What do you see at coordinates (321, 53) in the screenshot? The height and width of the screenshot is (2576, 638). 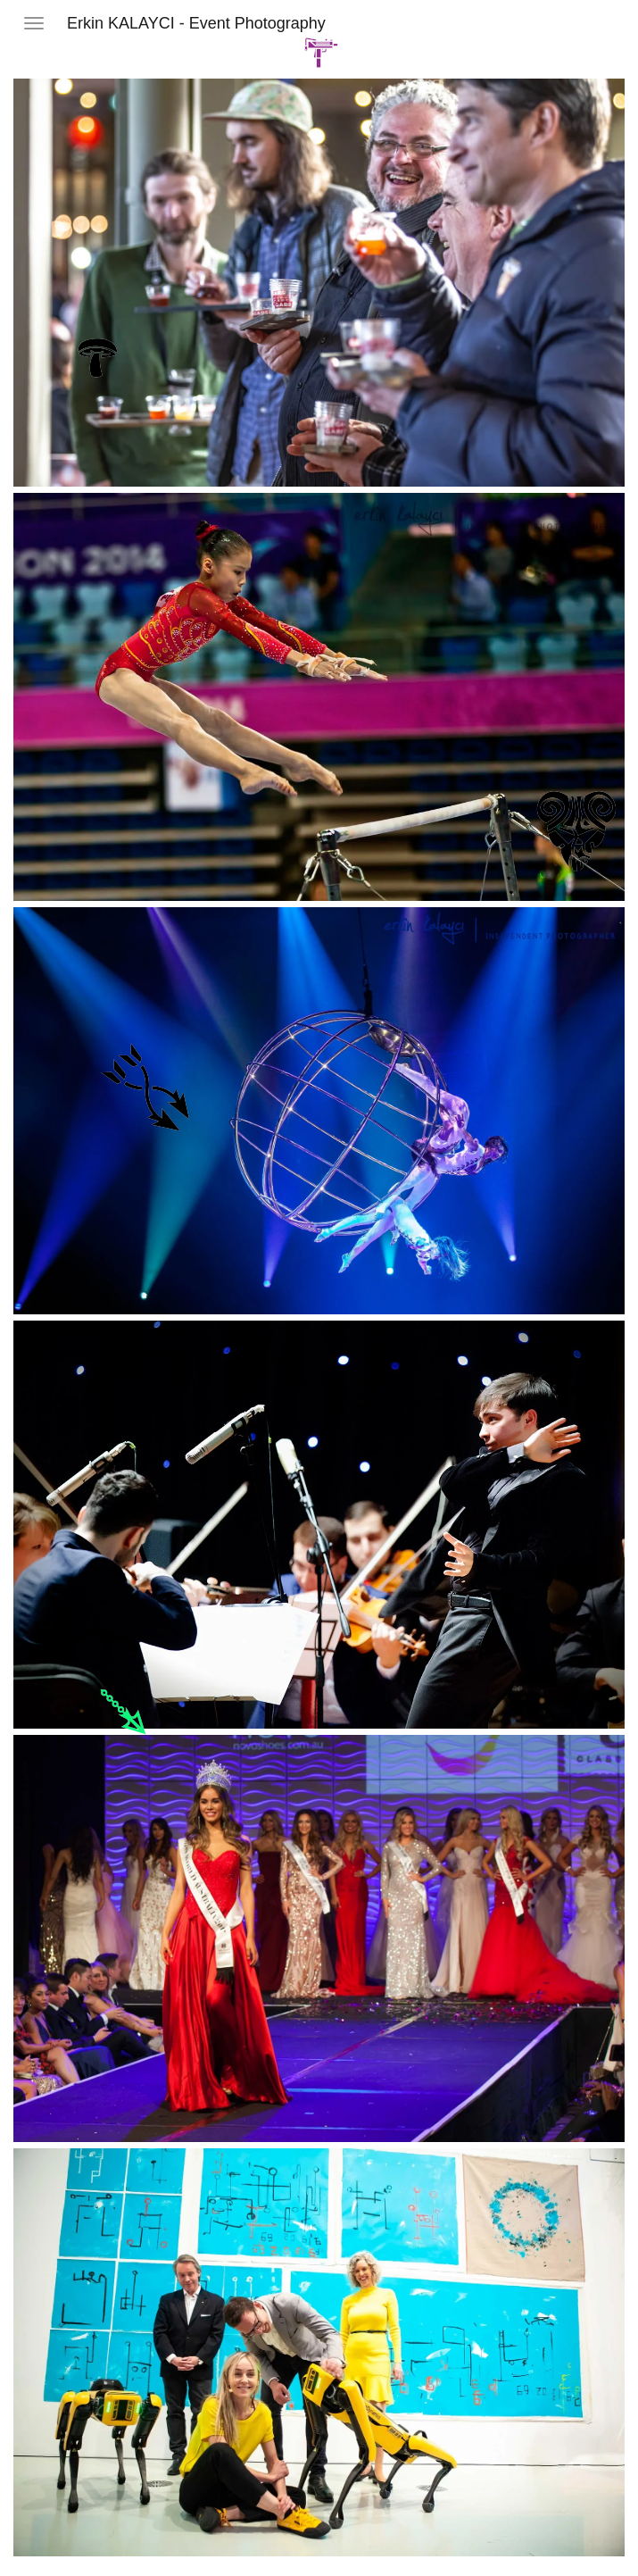 I see `select submachine gun weapon in game` at bounding box center [321, 53].